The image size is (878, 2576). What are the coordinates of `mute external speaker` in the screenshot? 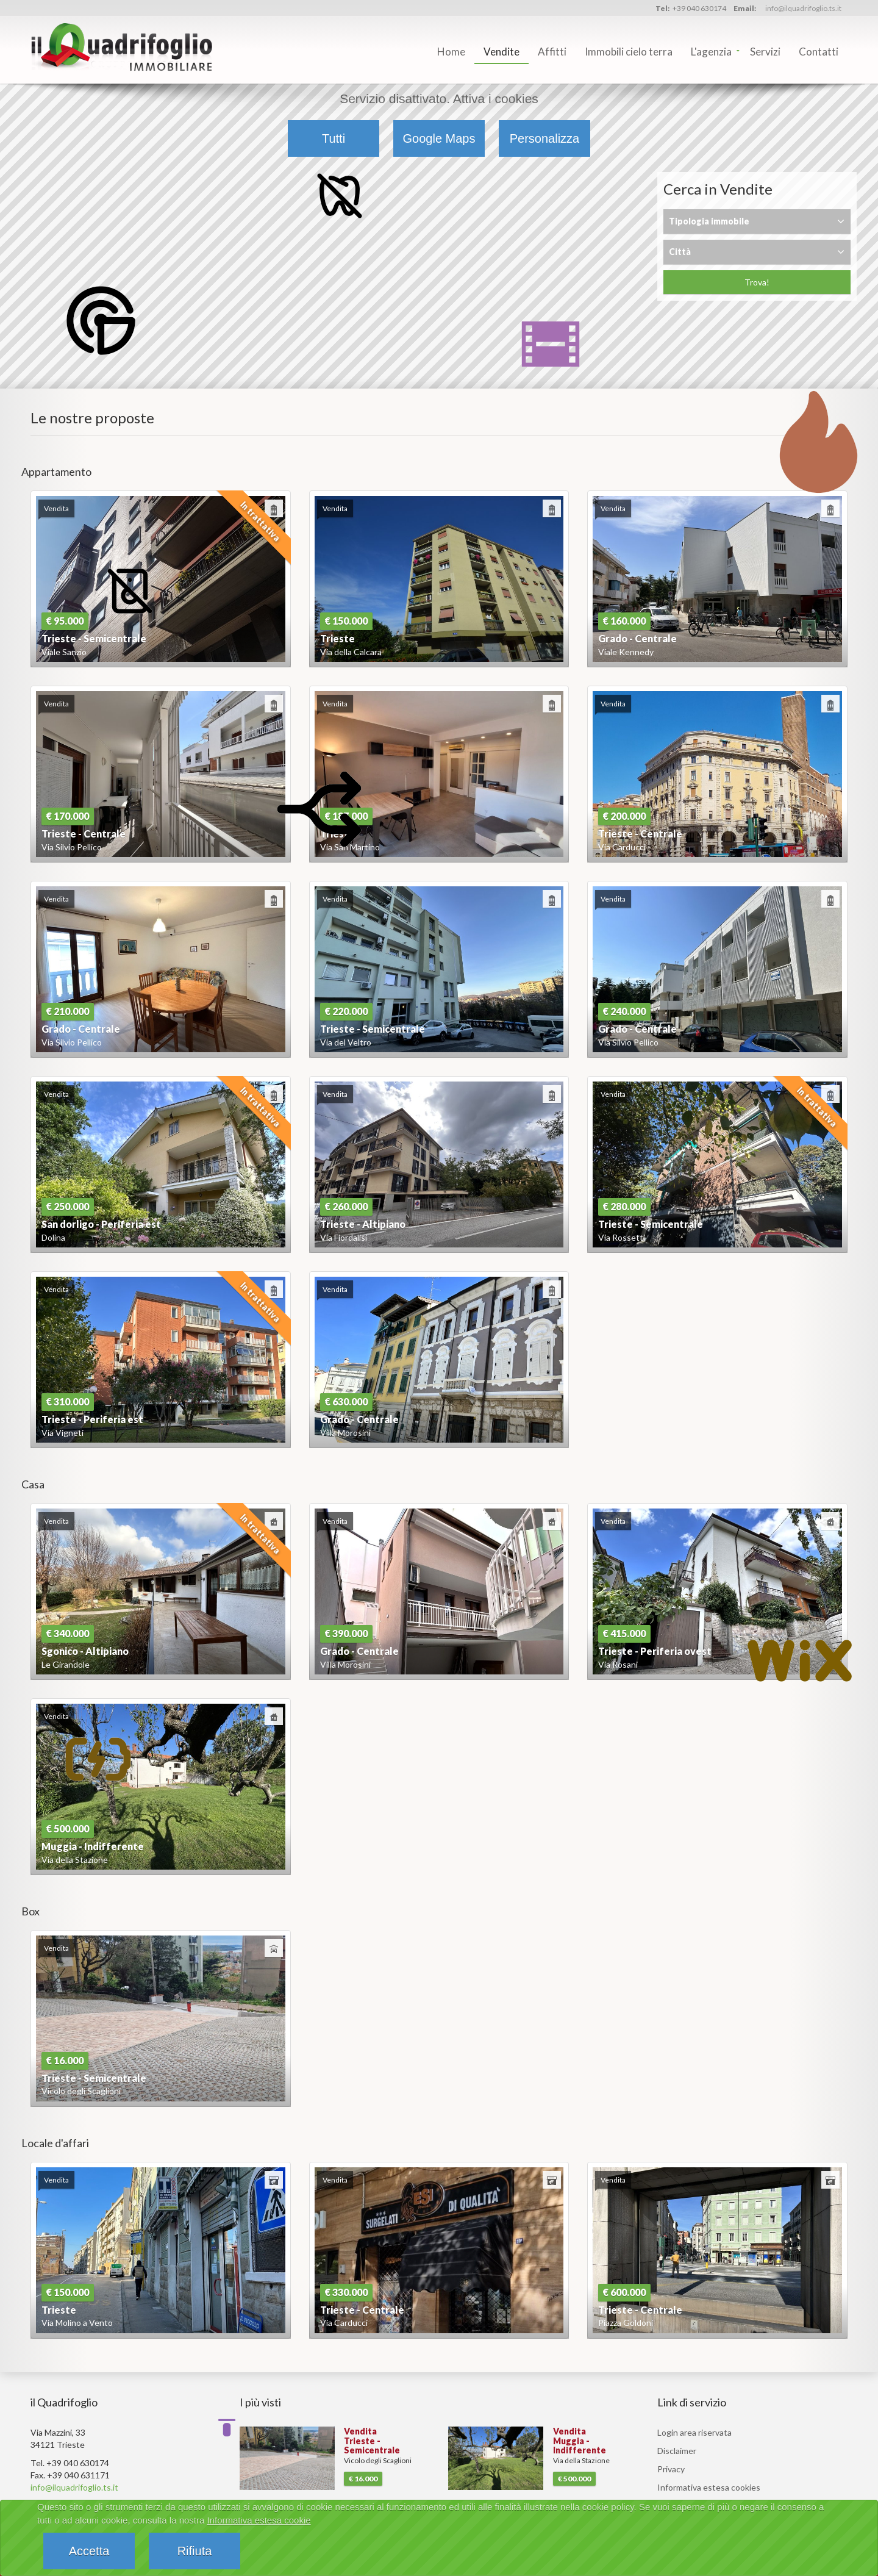 It's located at (130, 591).